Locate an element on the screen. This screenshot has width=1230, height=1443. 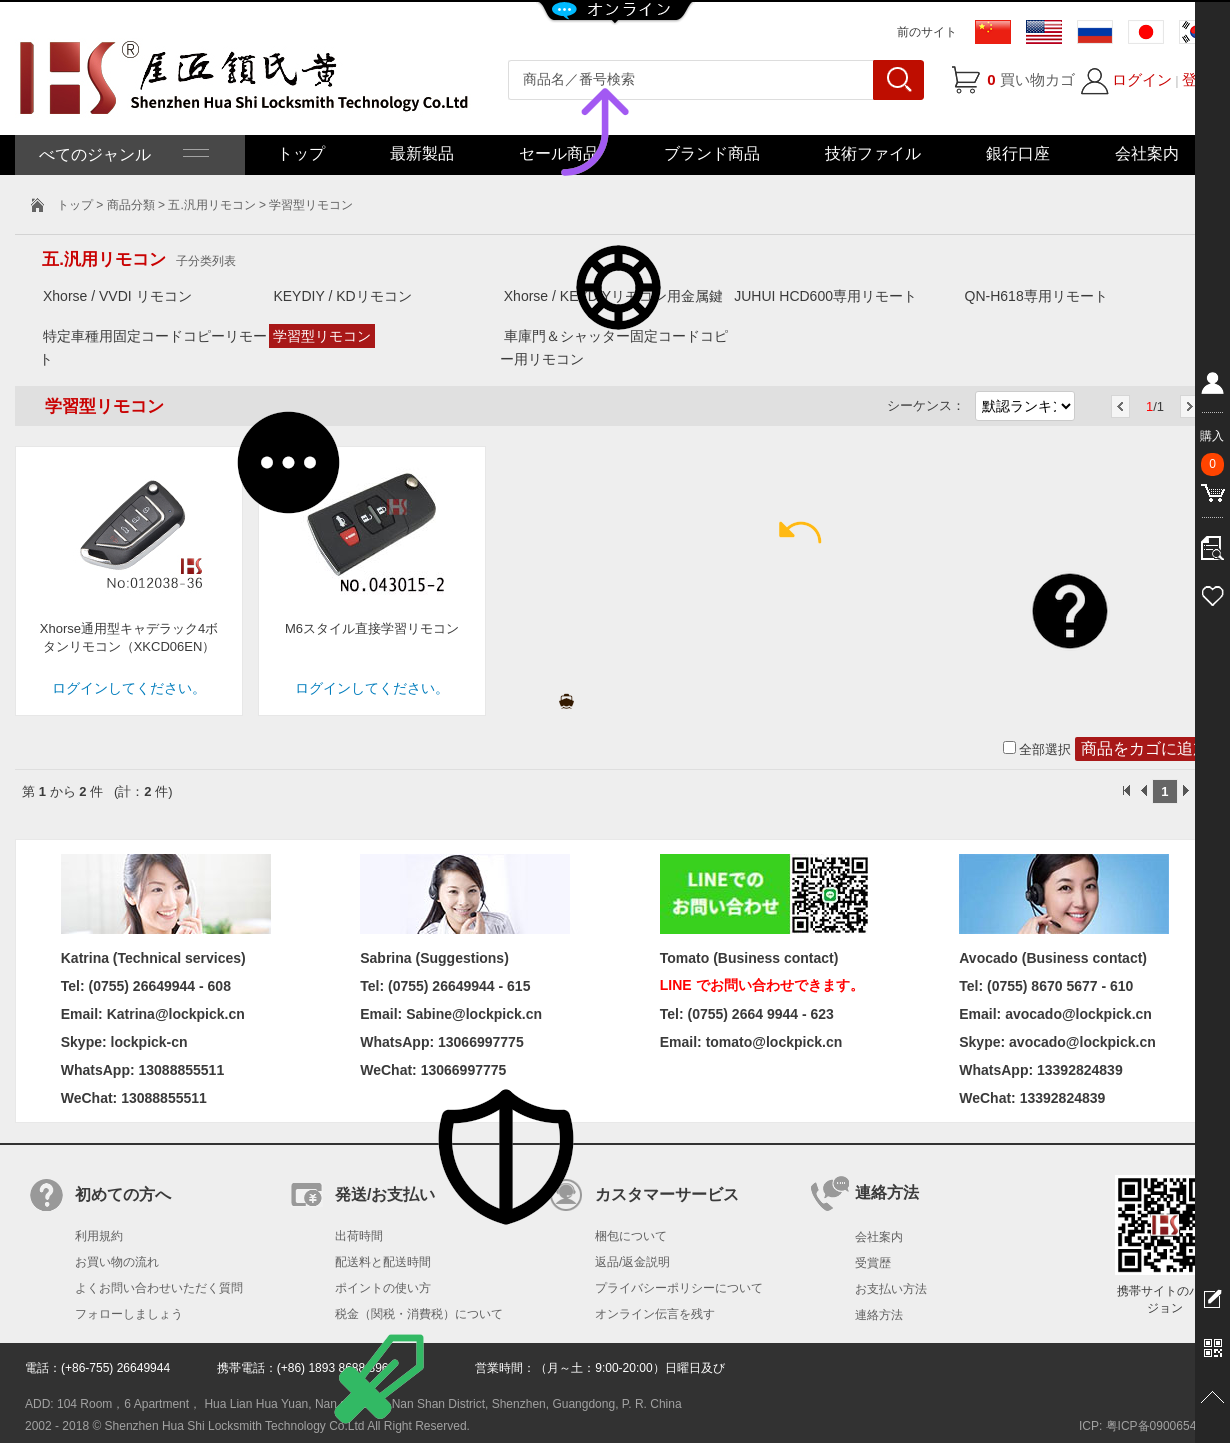
access combat or battle features is located at coordinates (380, 1377).